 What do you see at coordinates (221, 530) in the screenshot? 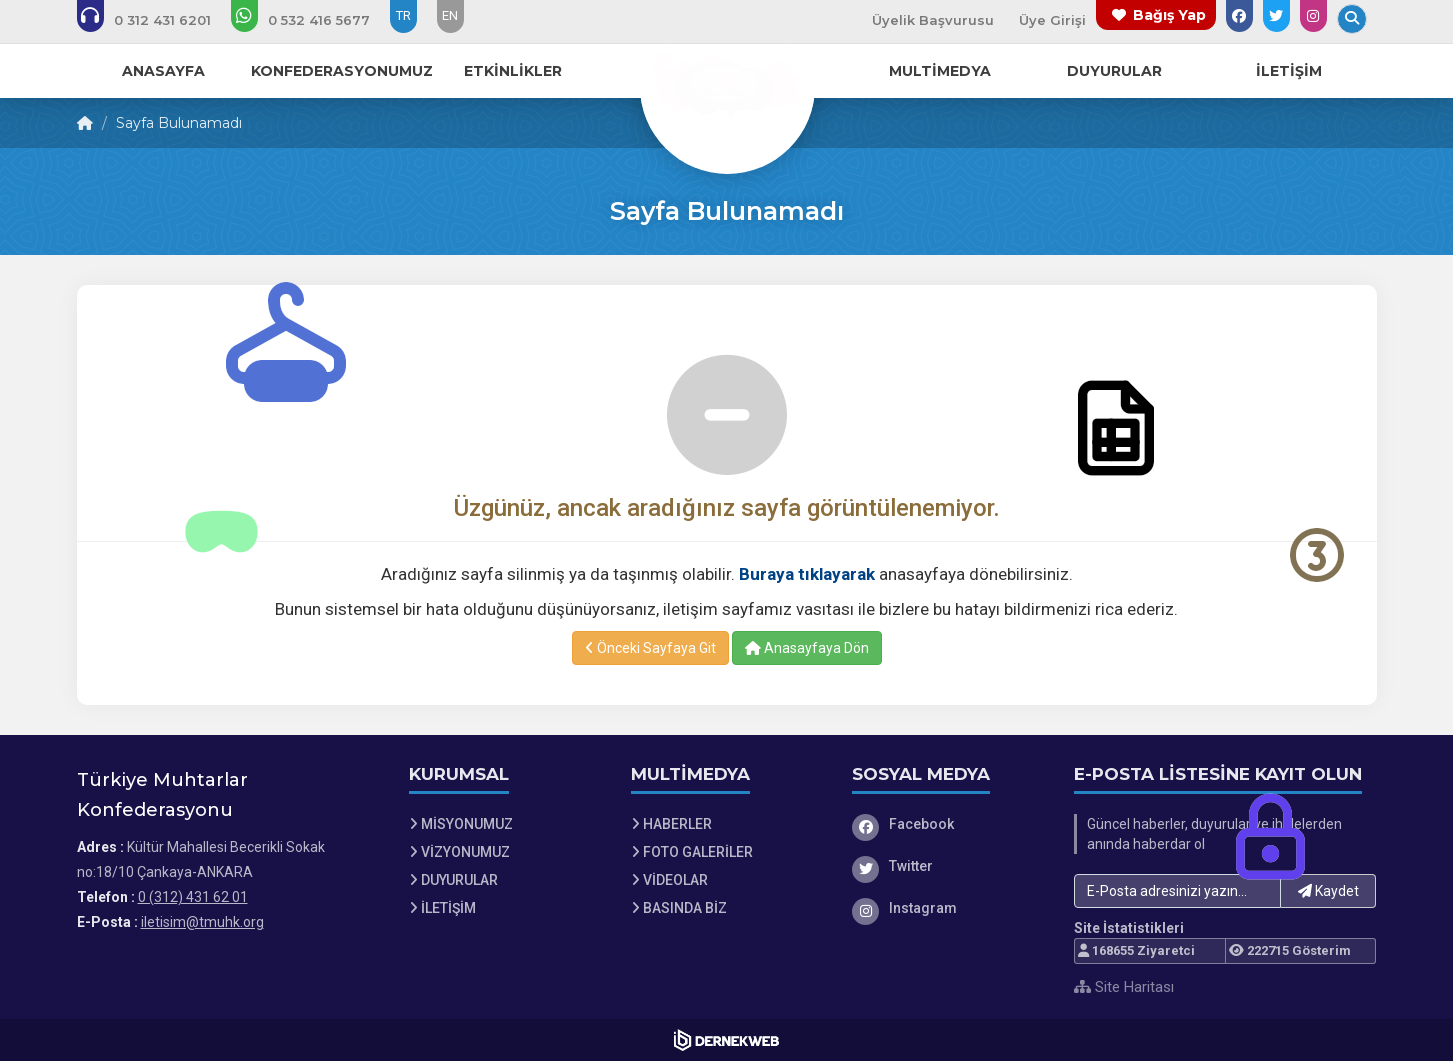
I see `access apple vision pro settings` at bounding box center [221, 530].